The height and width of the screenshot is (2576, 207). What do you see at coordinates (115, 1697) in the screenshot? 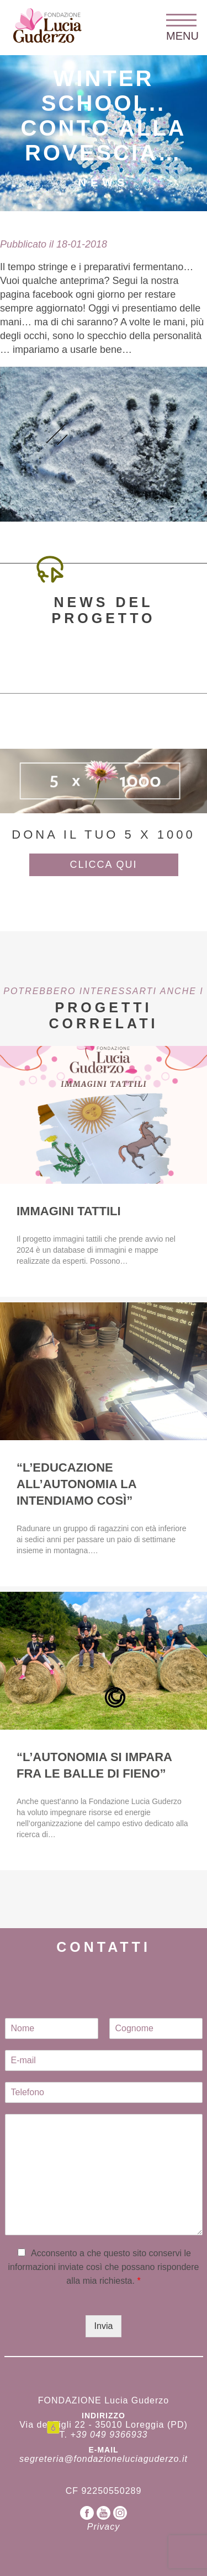
I see `open Cinema 4D application` at bounding box center [115, 1697].